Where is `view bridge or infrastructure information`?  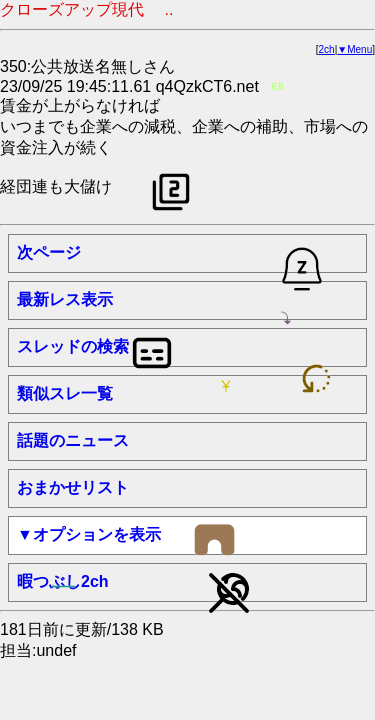
view bridge or infrastructure information is located at coordinates (214, 537).